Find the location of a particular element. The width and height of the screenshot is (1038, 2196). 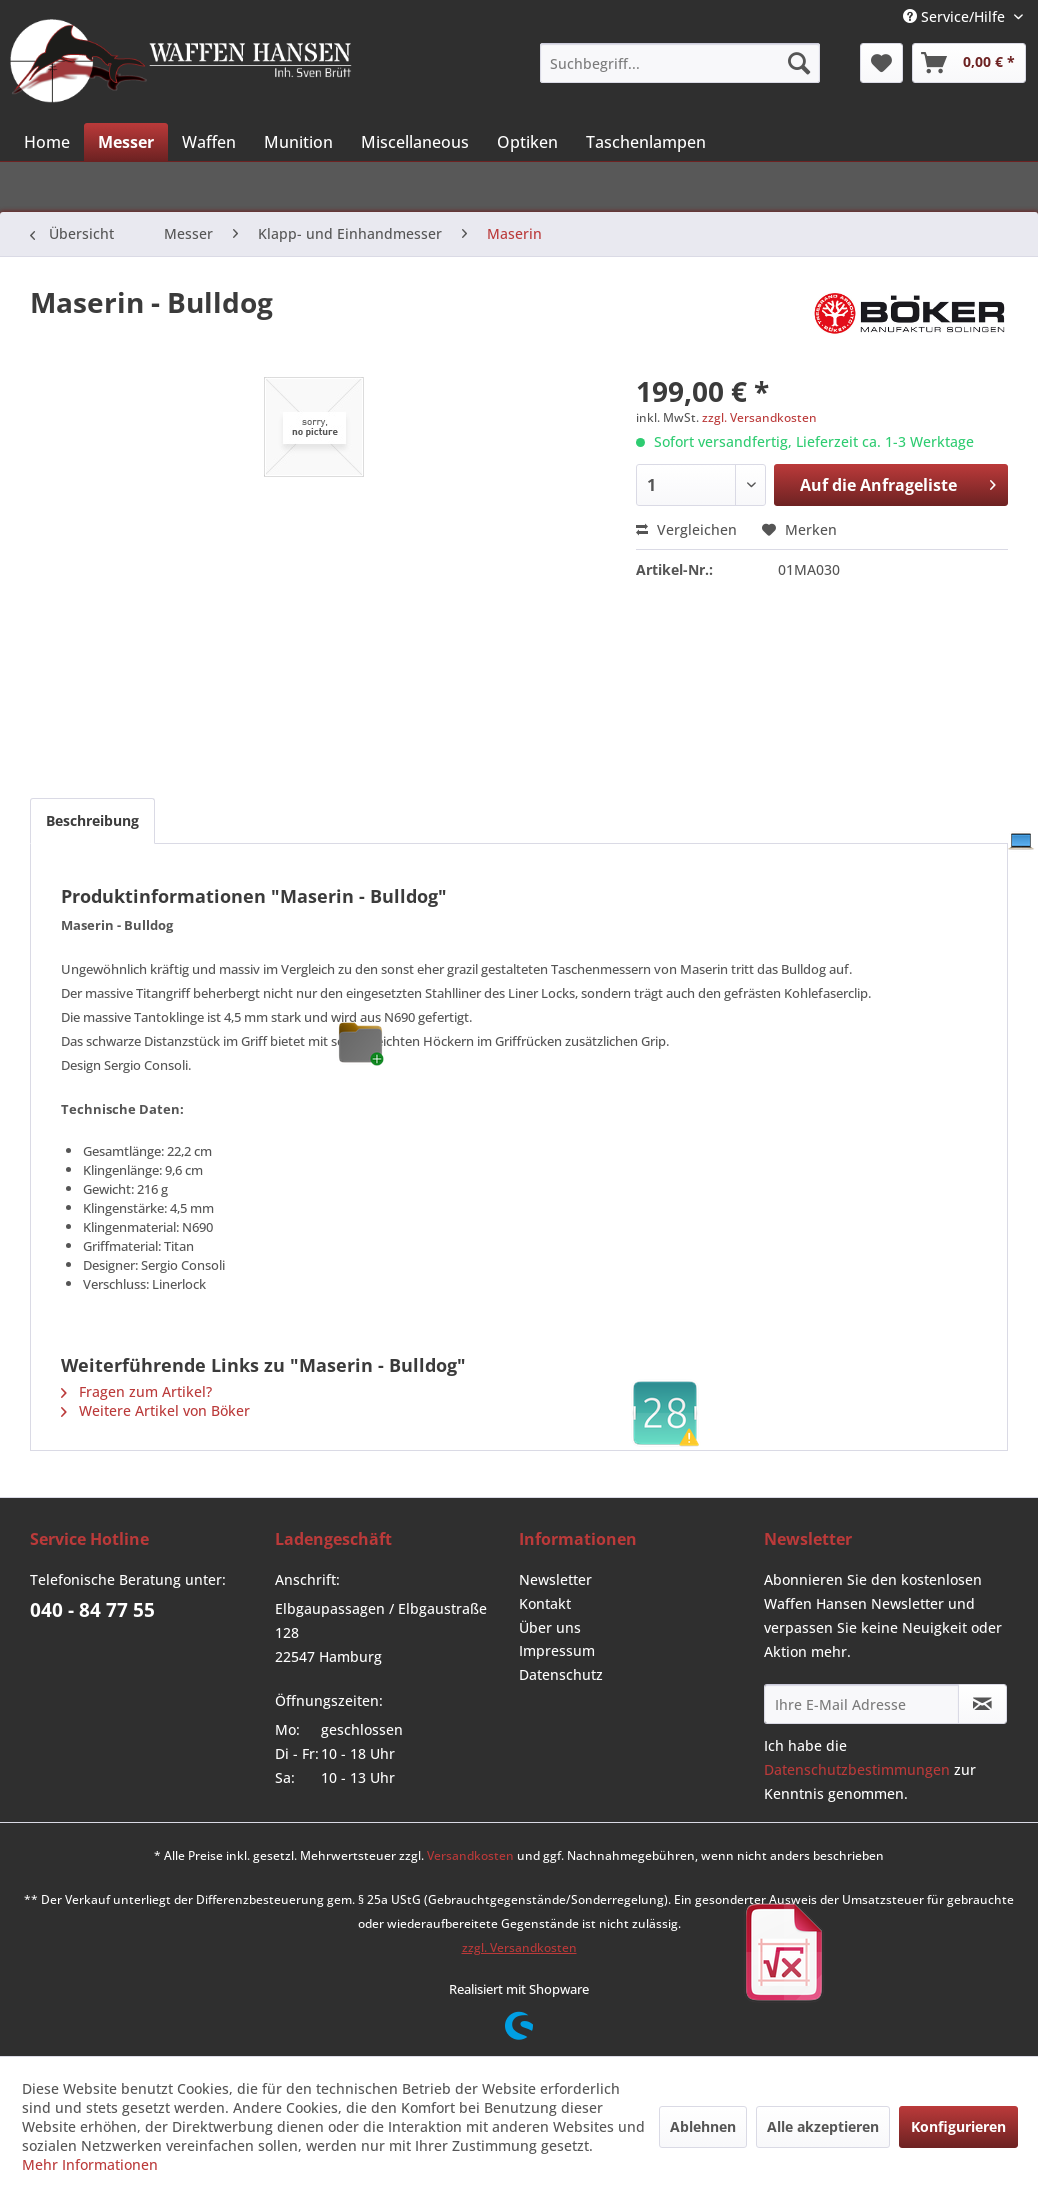

libreoffice math formula template file is located at coordinates (784, 1952).